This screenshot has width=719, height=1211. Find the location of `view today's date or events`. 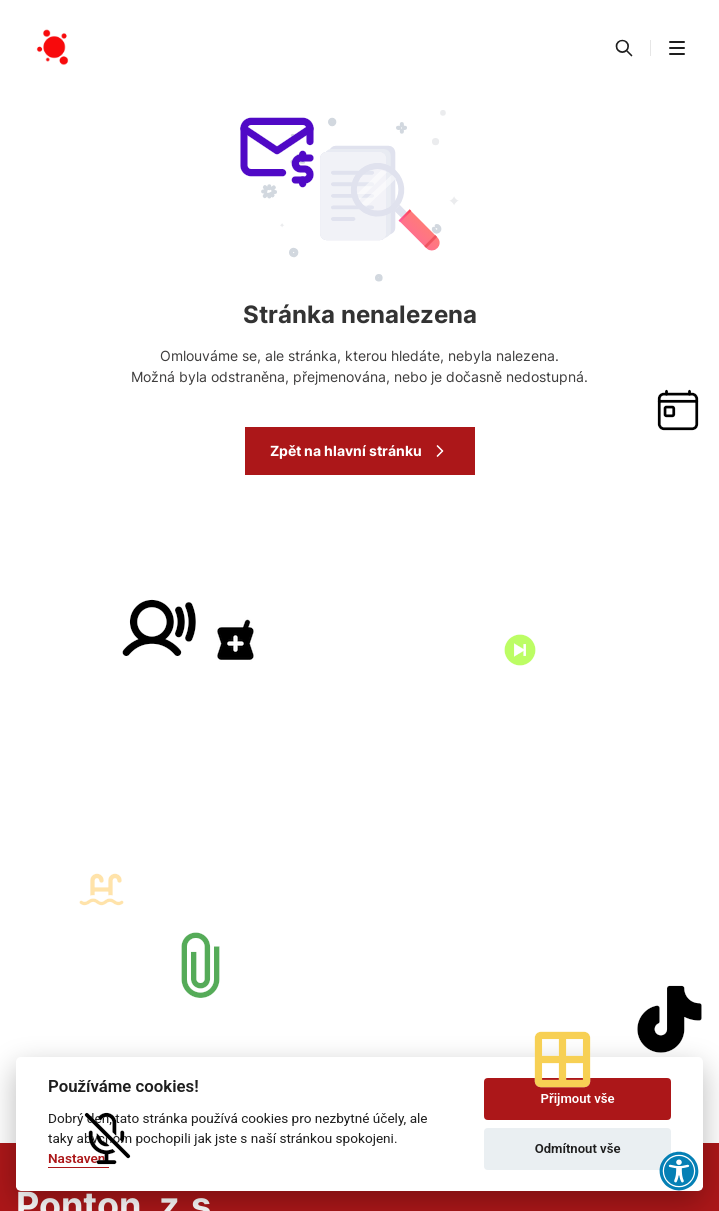

view today's date or events is located at coordinates (678, 410).